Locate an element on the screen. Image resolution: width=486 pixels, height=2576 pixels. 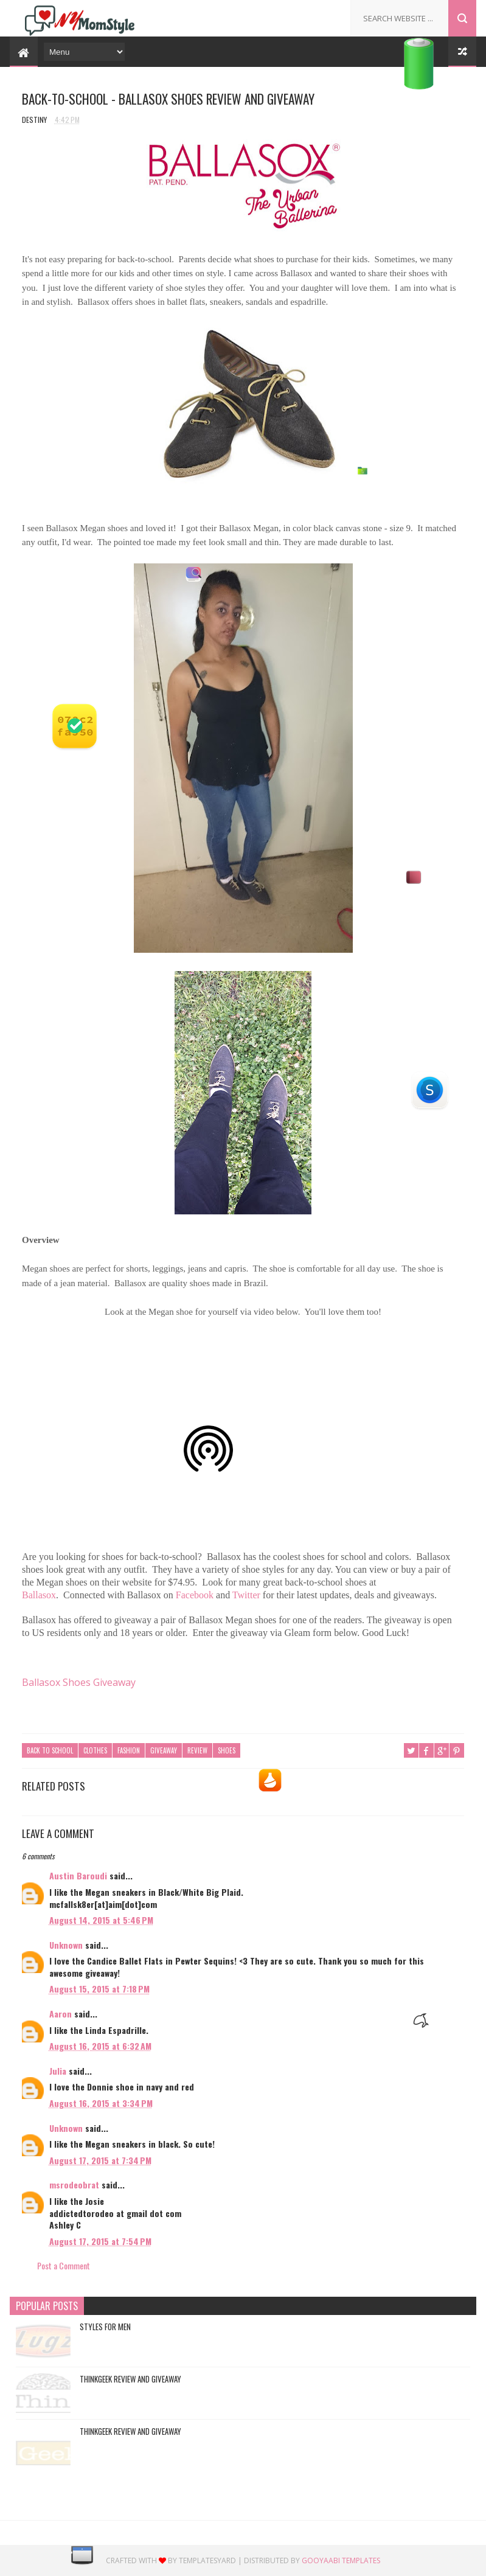
access the desktop folder is located at coordinates (414, 877).